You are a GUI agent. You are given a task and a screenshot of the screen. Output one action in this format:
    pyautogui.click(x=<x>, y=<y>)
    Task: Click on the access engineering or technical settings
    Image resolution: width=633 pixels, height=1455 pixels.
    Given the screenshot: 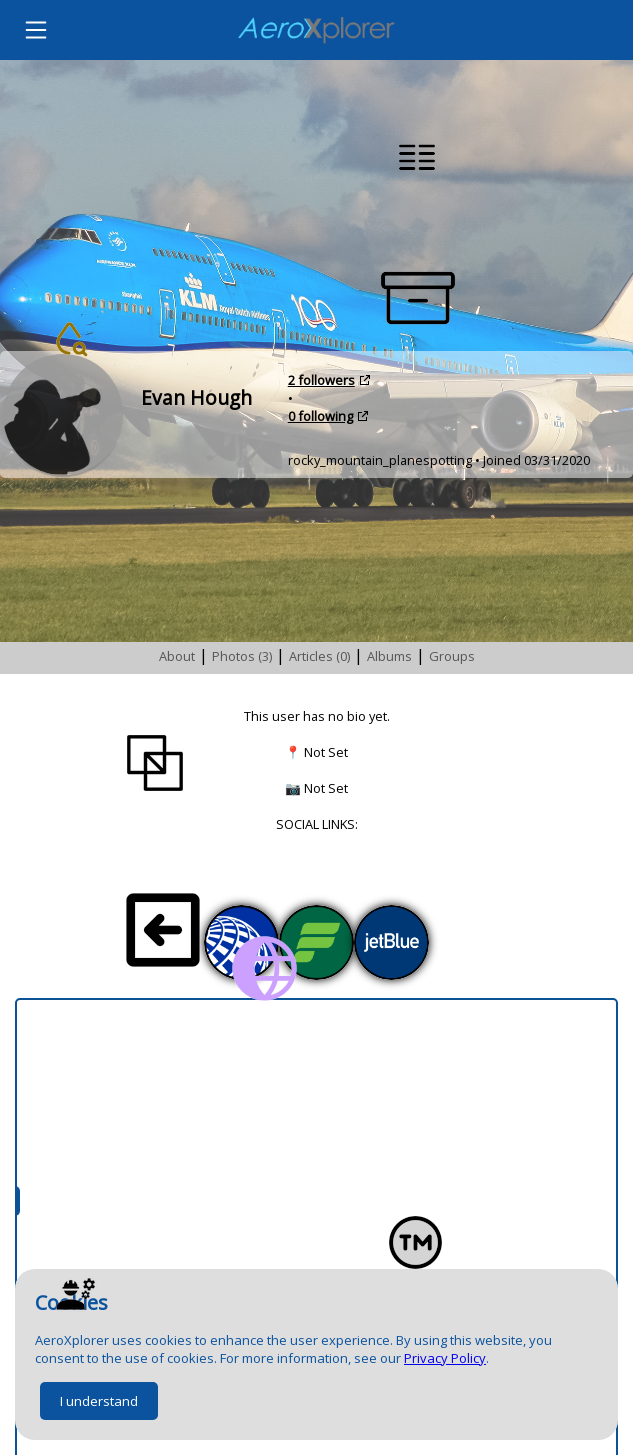 What is the action you would take?
    pyautogui.click(x=76, y=1294)
    